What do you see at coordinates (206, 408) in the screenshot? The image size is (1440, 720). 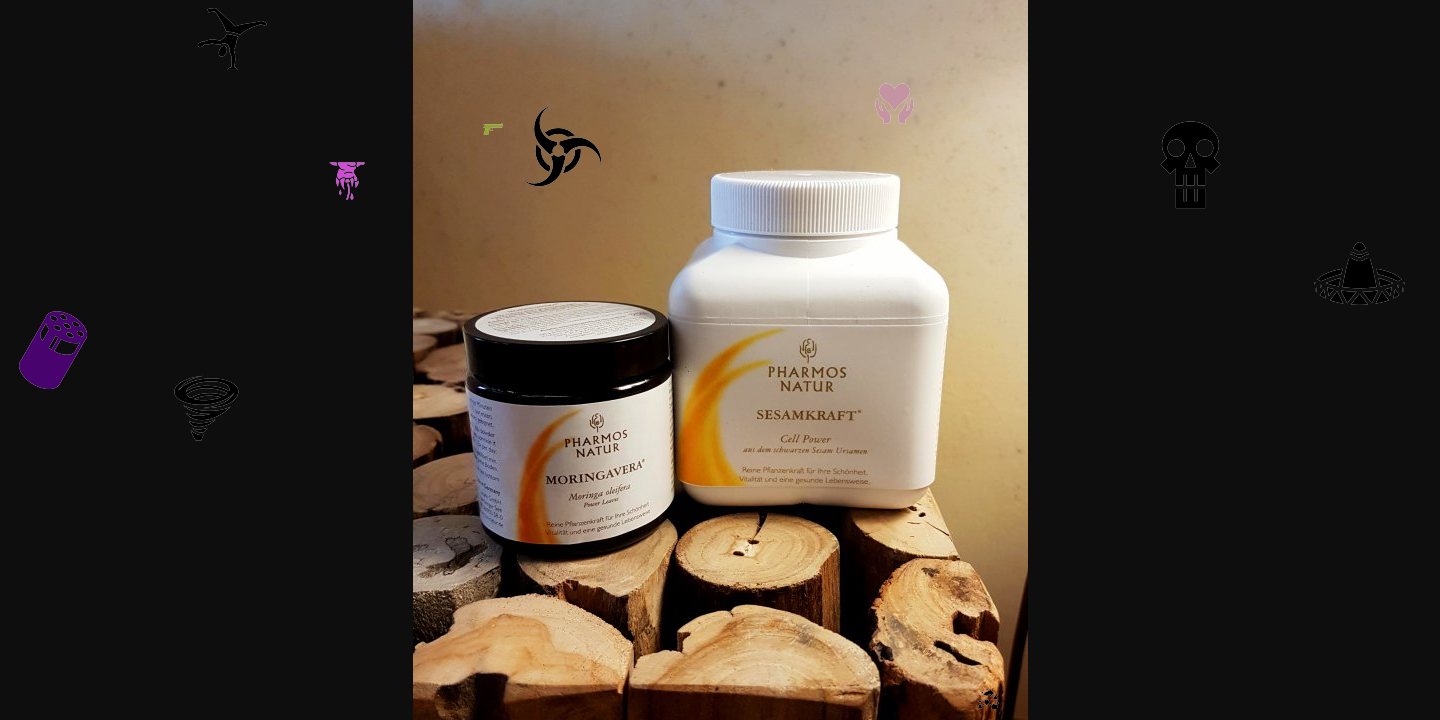 I see `indicates wind or tornado weather condition` at bounding box center [206, 408].